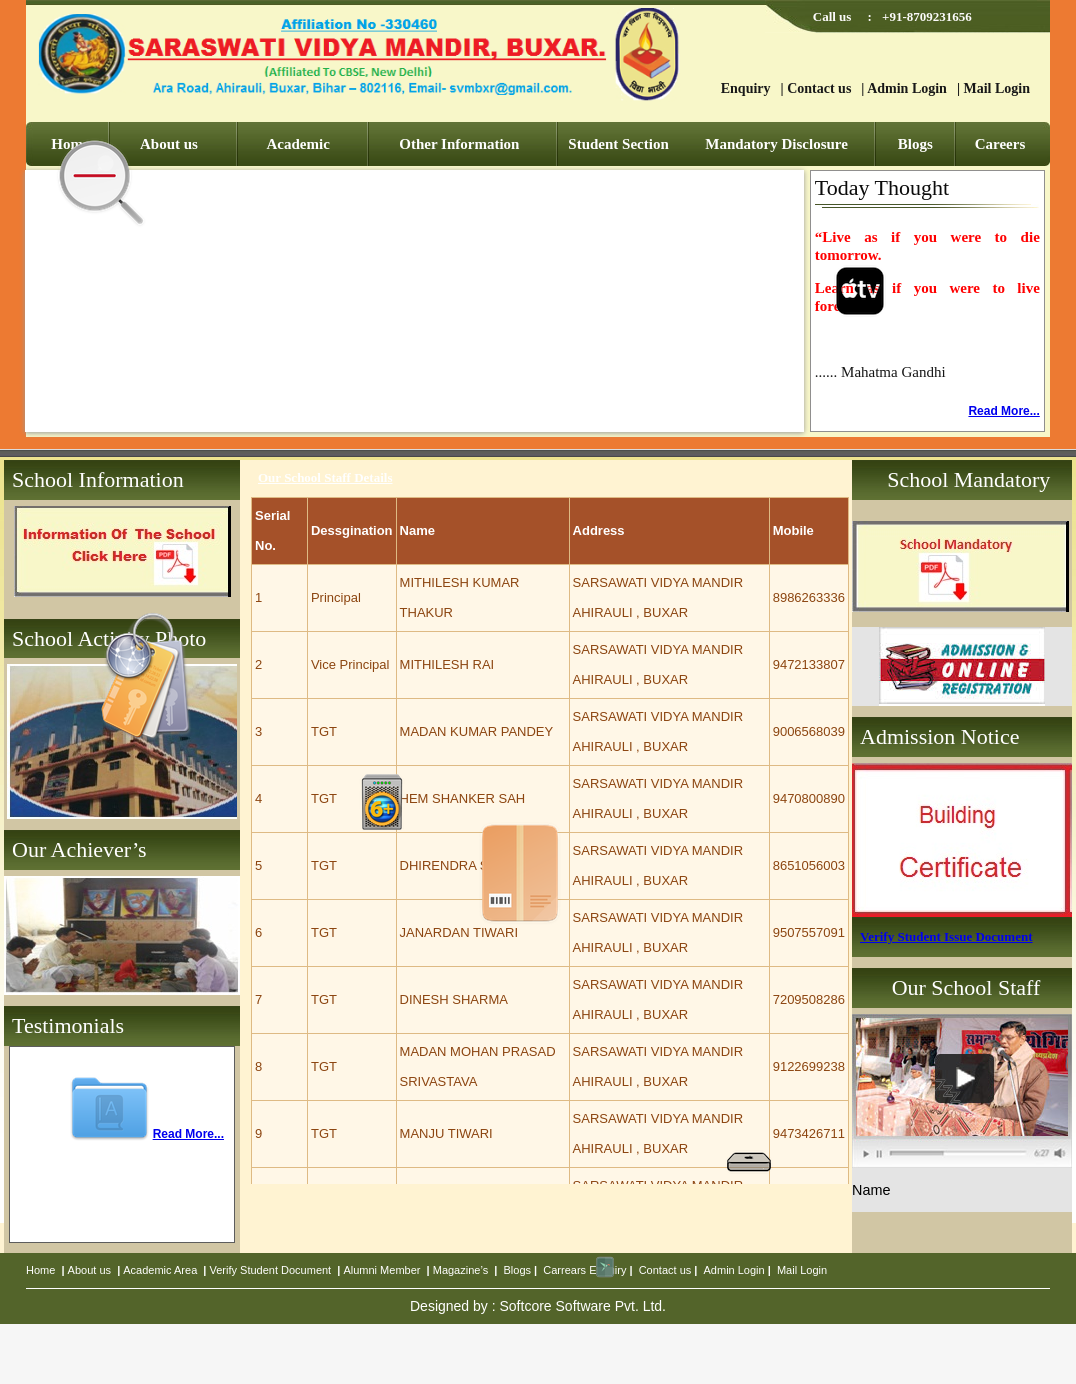 Image resolution: width=1076 pixels, height=1384 pixels. Describe the element at coordinates (605, 1267) in the screenshot. I see `snap application package file` at that location.